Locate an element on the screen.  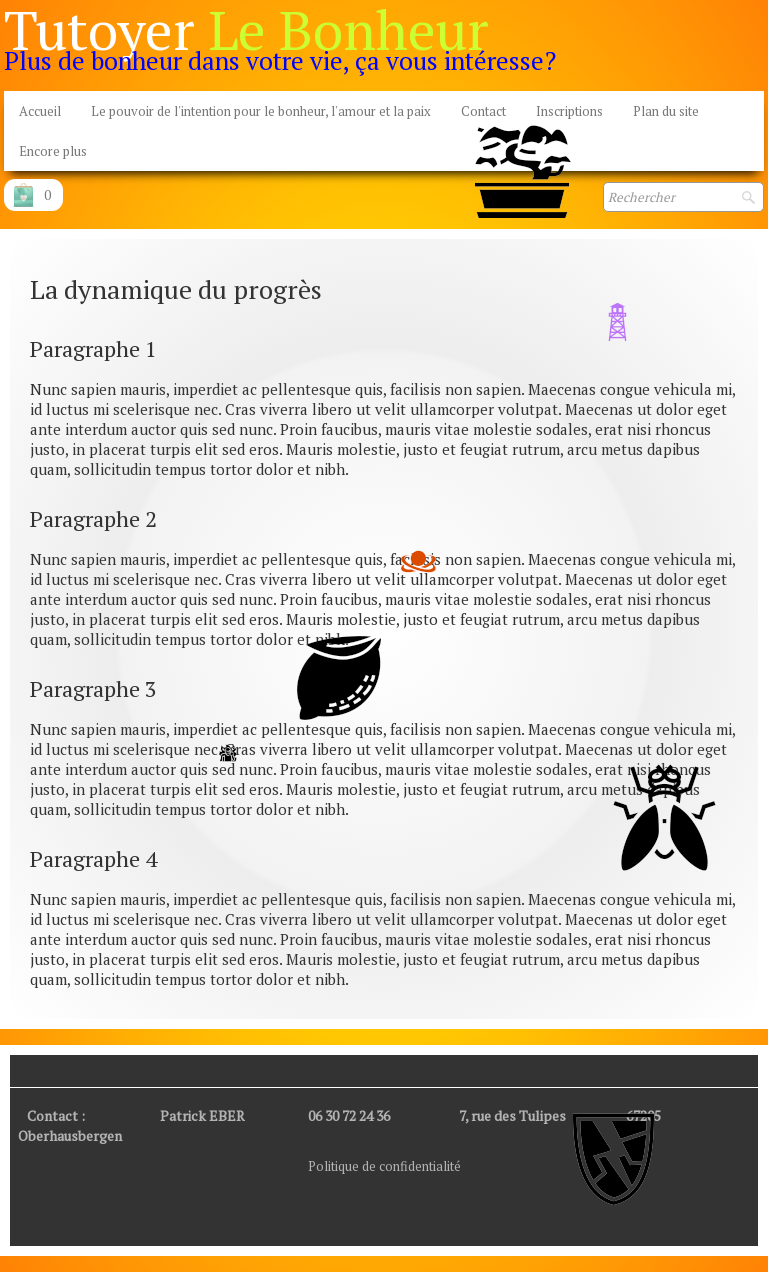
represents a planet or celestial body in a space game is located at coordinates (418, 562).